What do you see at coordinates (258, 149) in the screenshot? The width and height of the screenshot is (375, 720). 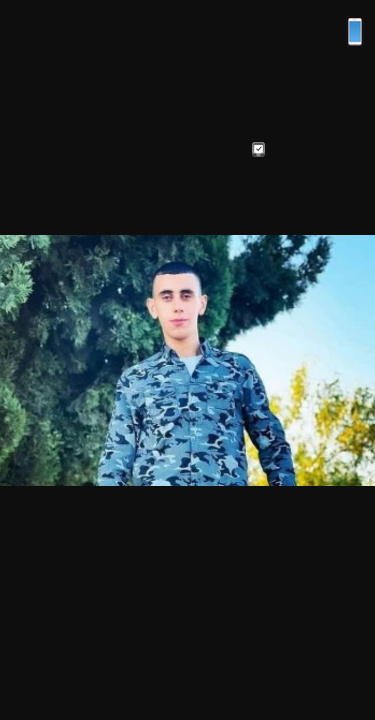 I see `open Things 3 task management app` at bounding box center [258, 149].